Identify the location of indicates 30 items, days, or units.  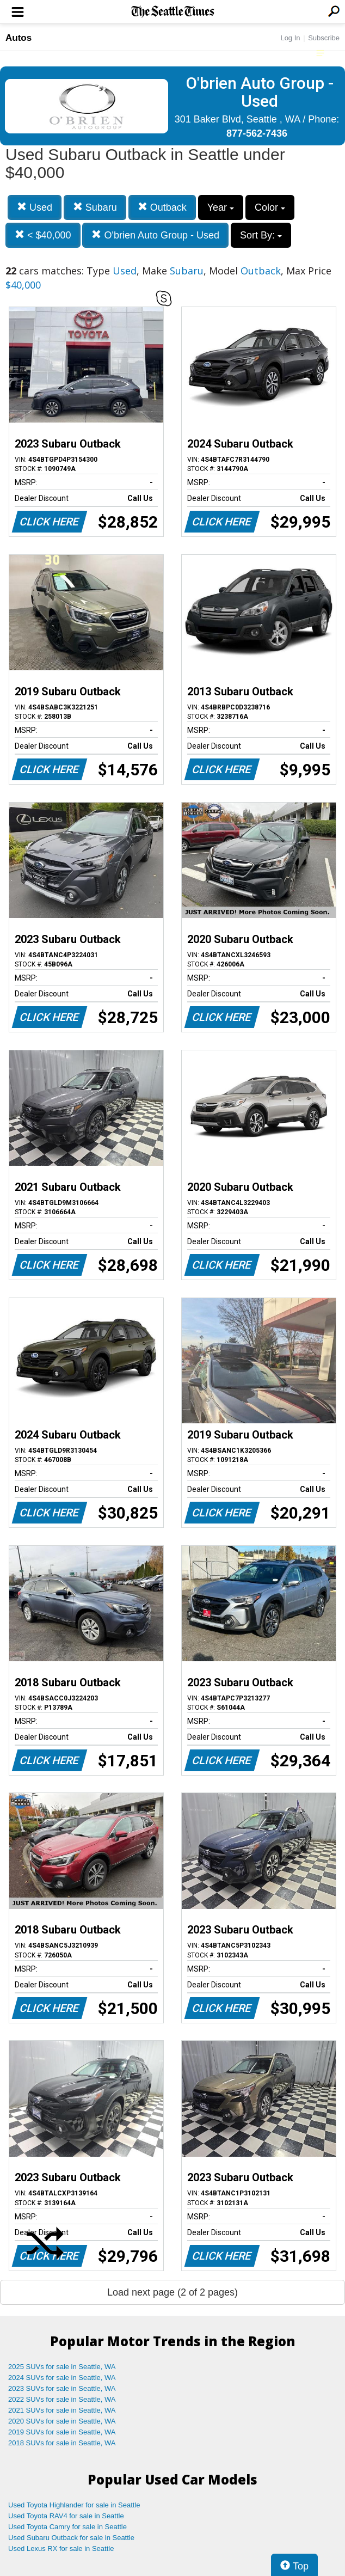
(52, 560).